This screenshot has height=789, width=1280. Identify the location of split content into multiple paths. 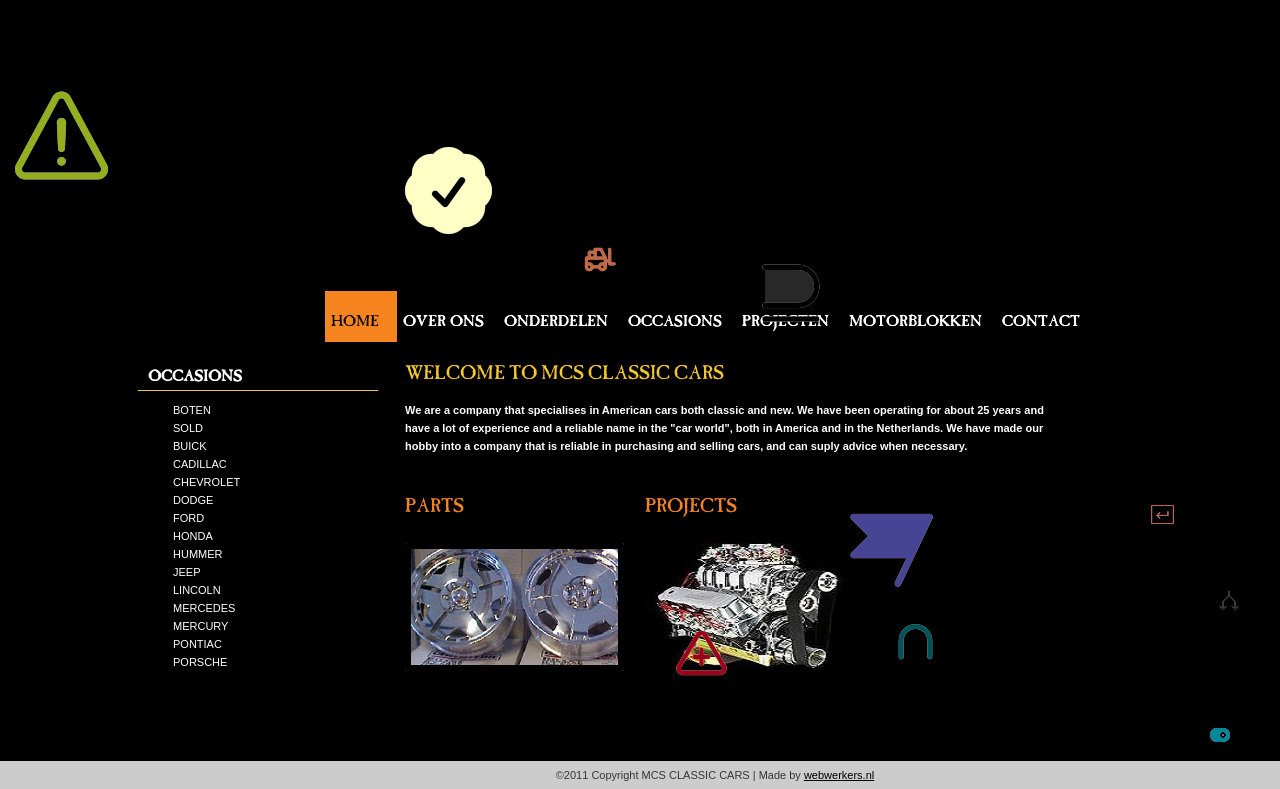
(1229, 601).